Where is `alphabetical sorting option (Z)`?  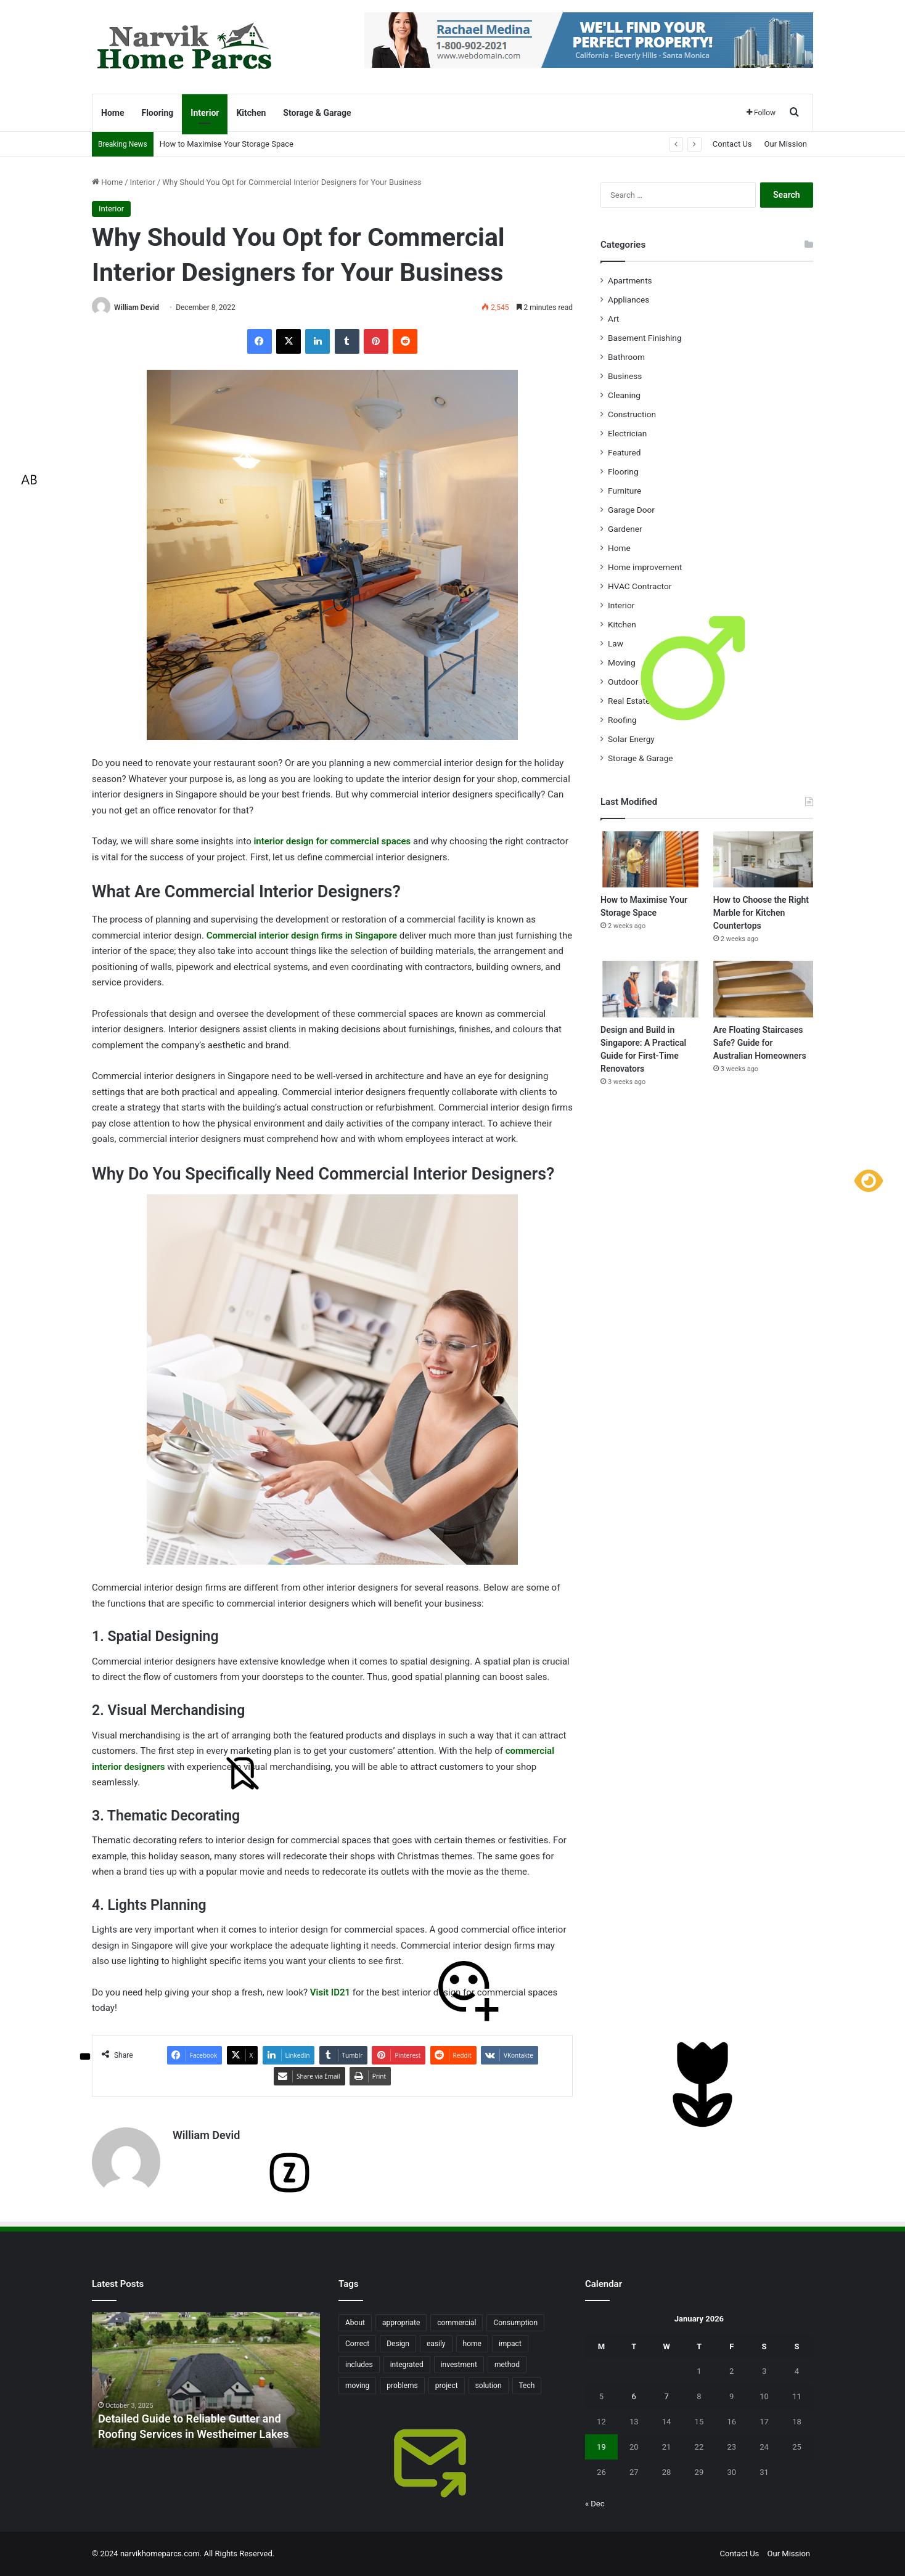
alphabetical sorting option (Z) is located at coordinates (289, 2172).